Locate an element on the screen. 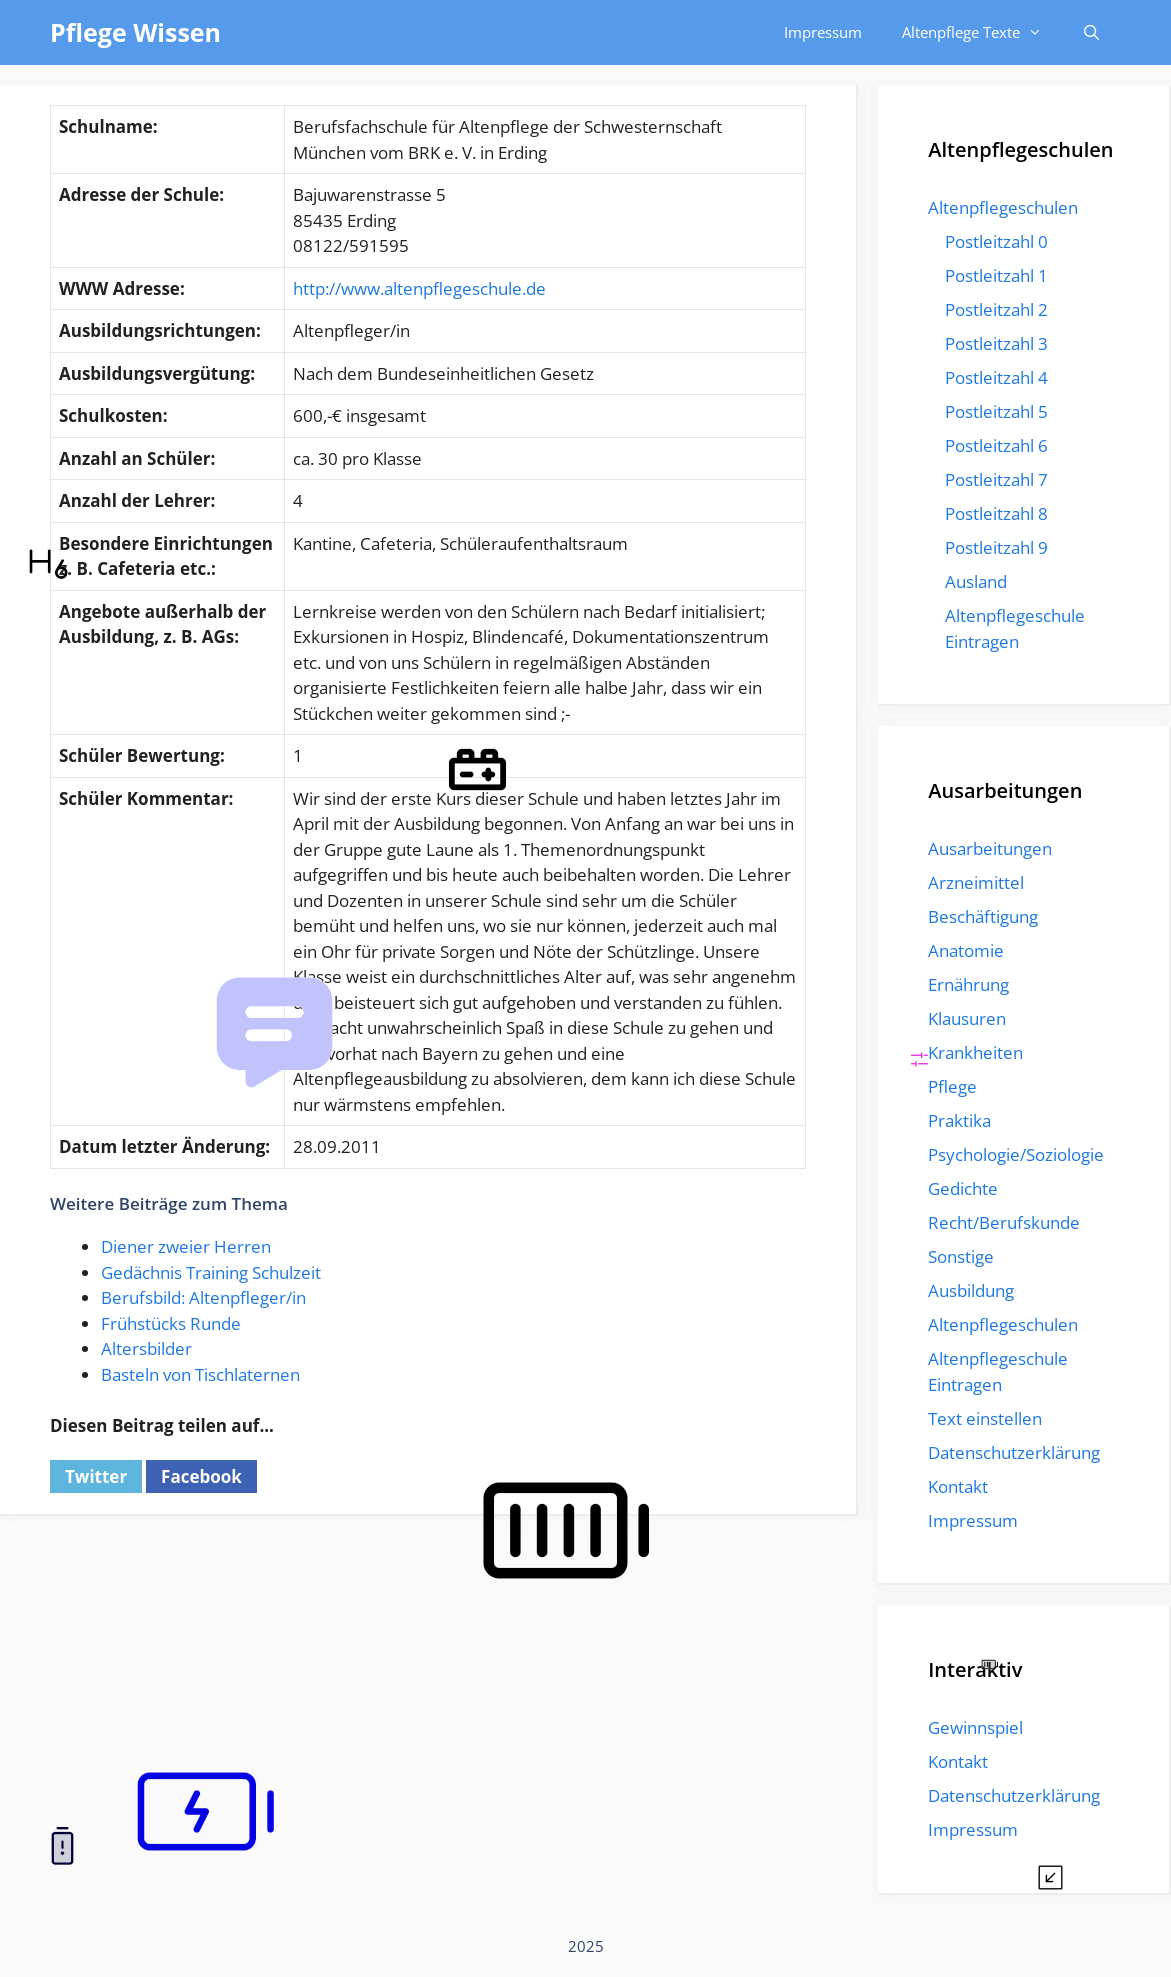 The image size is (1171, 1977). format text as heading level 6 is located at coordinates (46, 563).